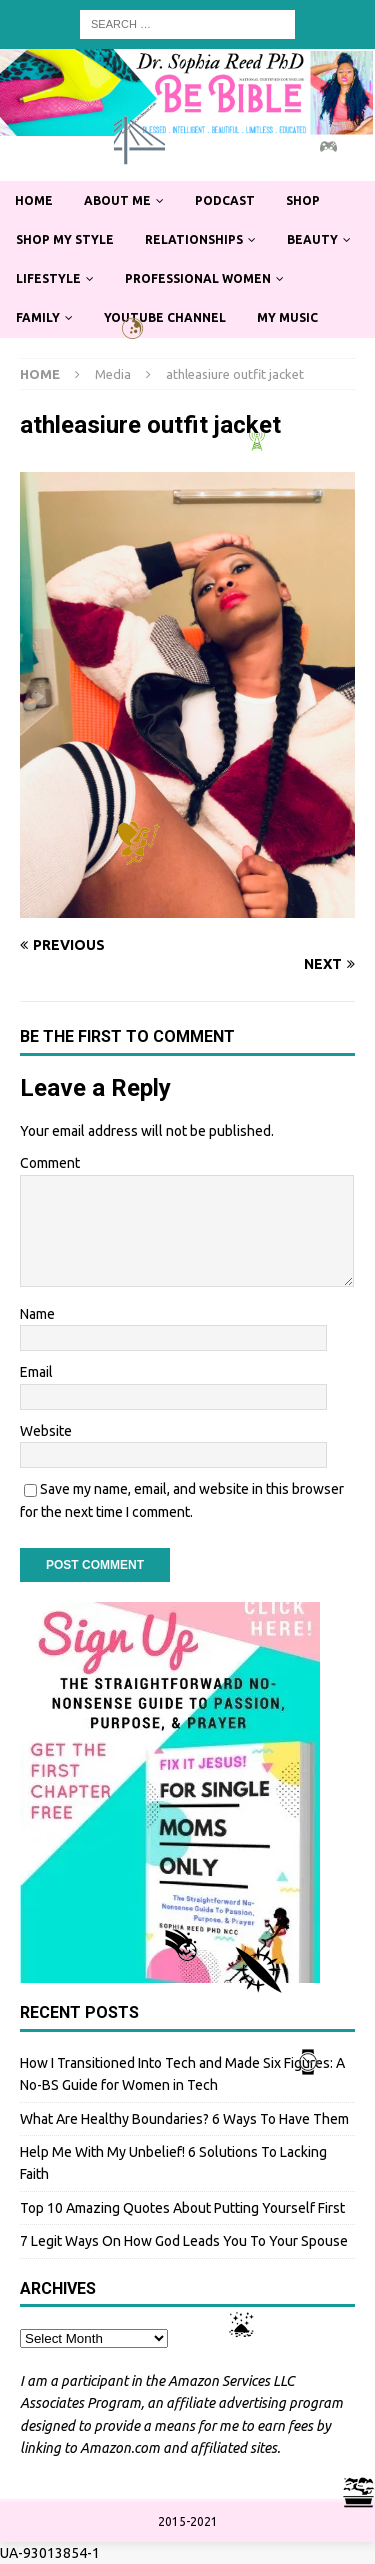 Image resolution: width=375 pixels, height=2564 pixels. Describe the element at coordinates (139, 843) in the screenshot. I see `access fairy tale or fantasy game content` at that location.